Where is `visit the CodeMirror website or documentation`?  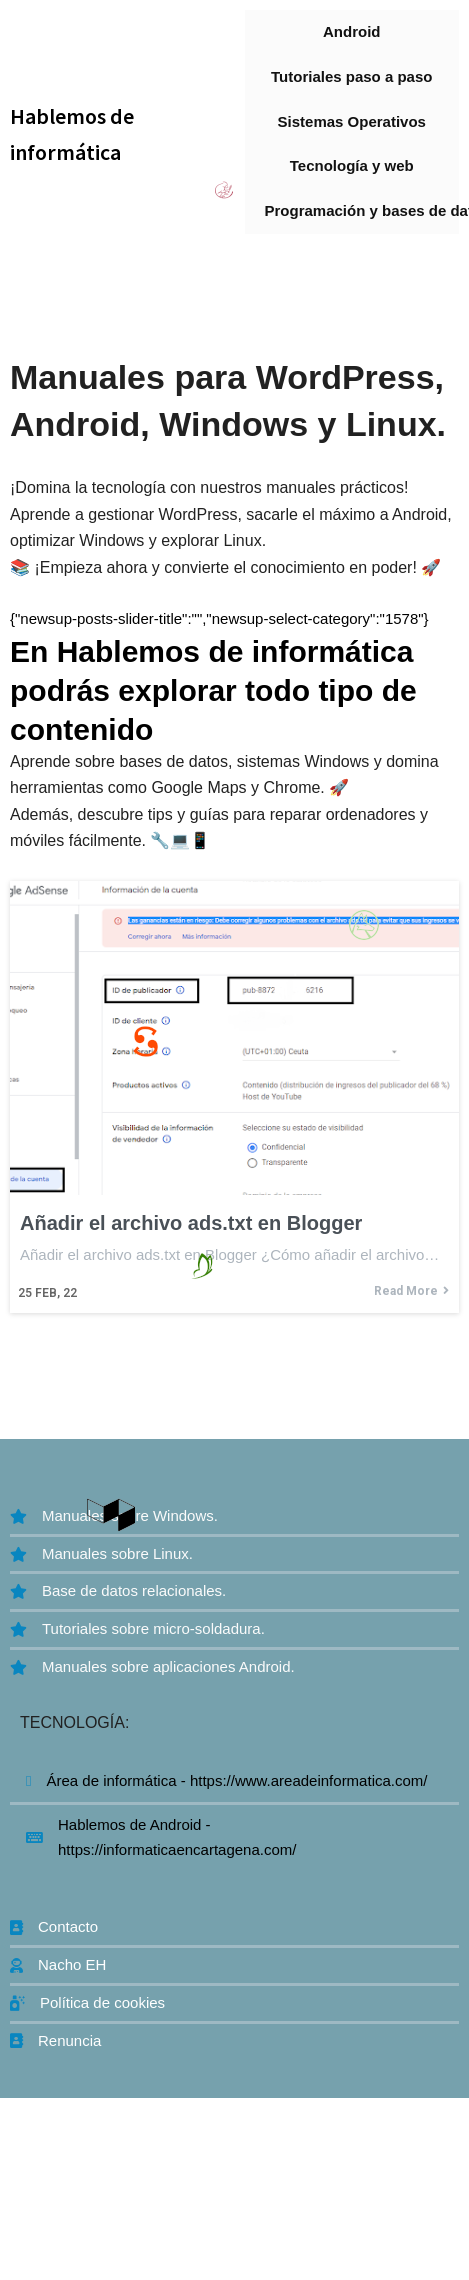
visit the CodeMirror website or documentation is located at coordinates (224, 190).